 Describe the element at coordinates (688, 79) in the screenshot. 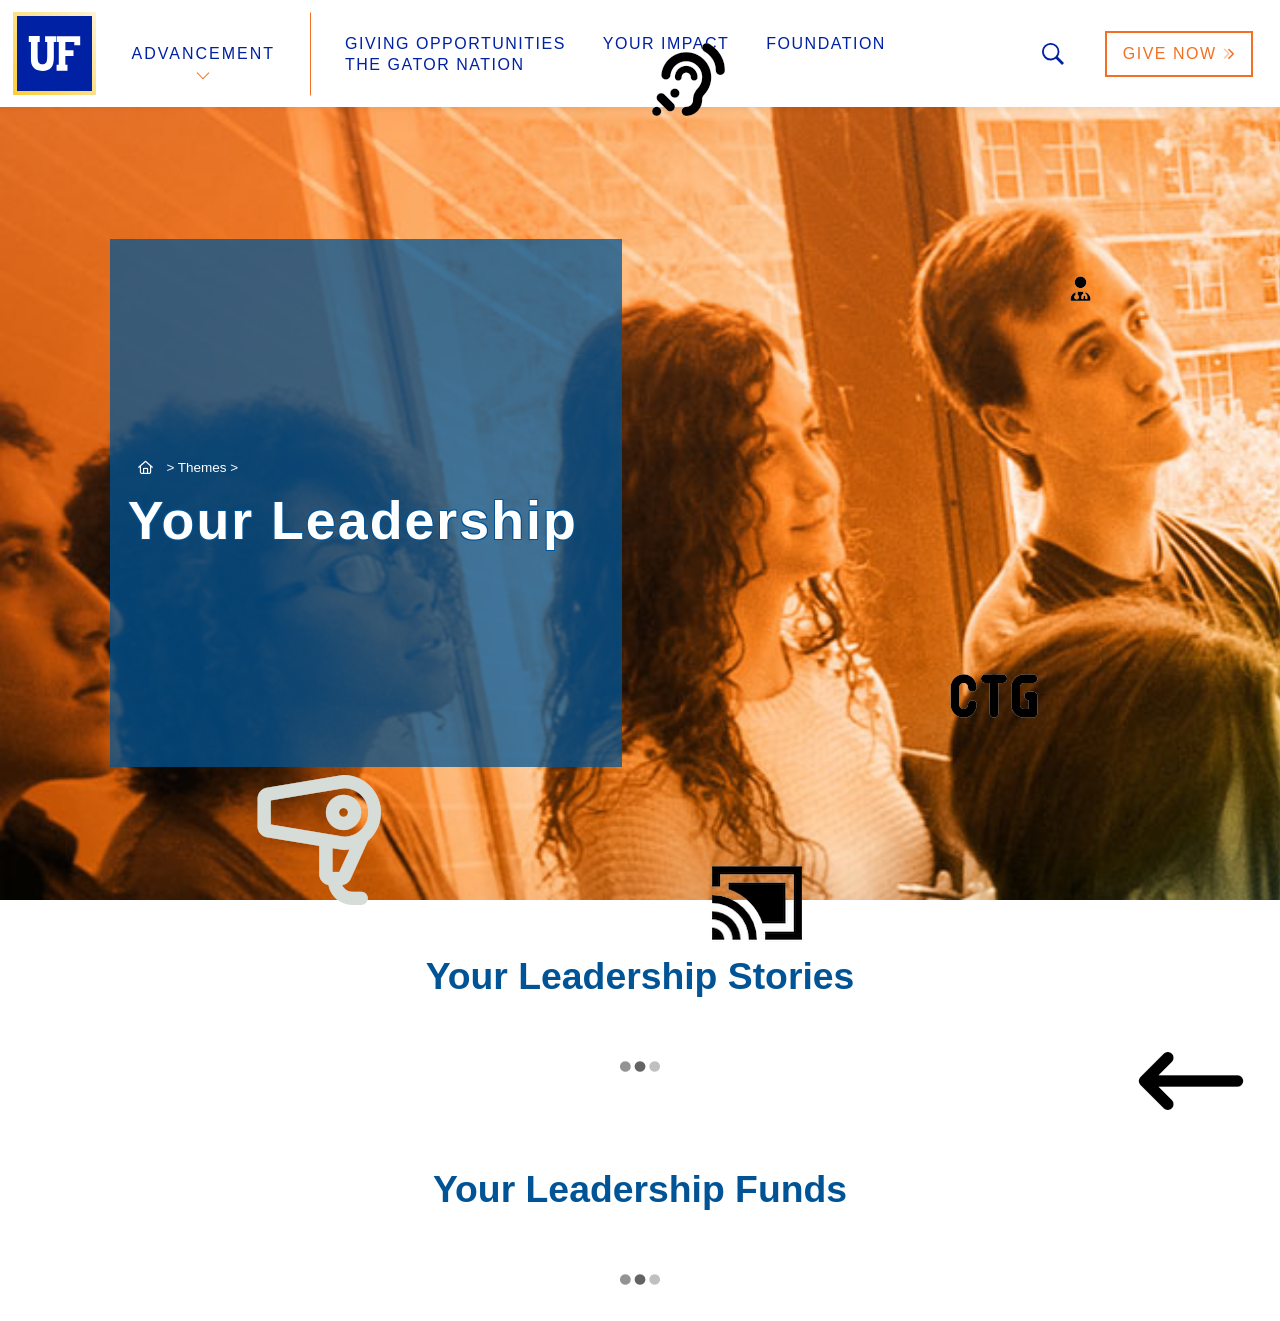

I see `indicates assistive listening systems available` at that location.